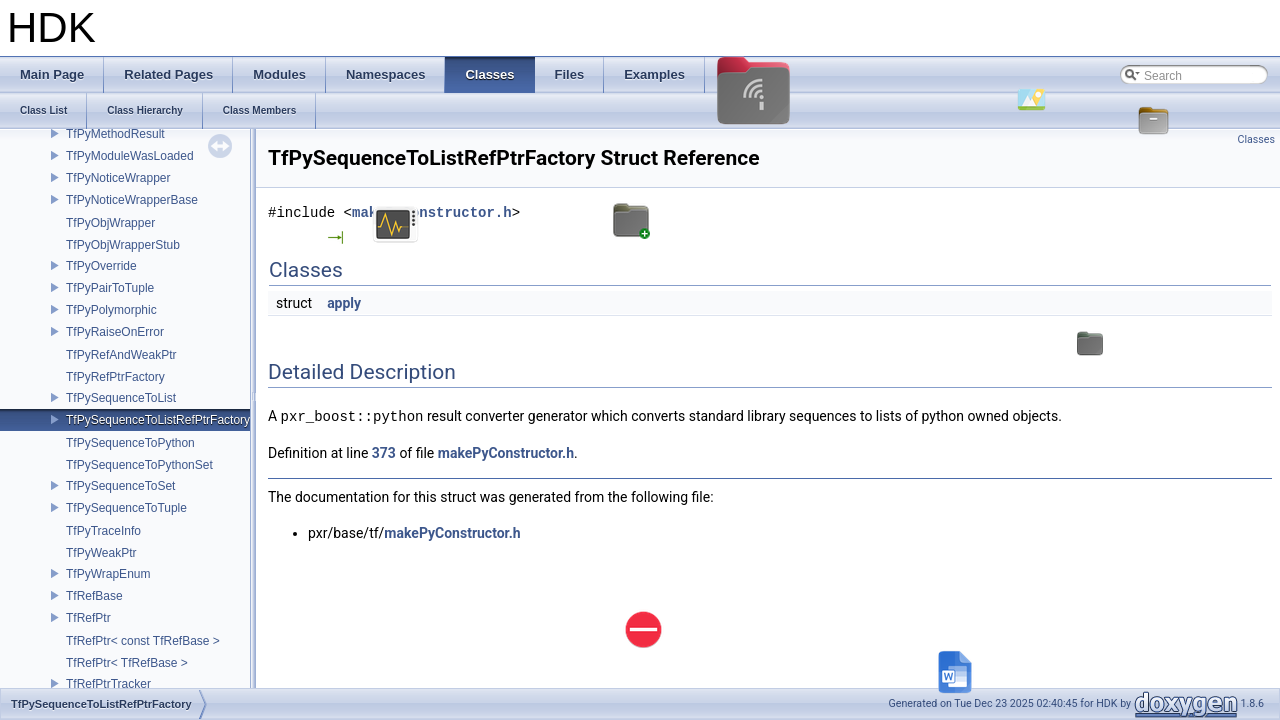 The image size is (1280, 720). Describe the element at coordinates (1031, 99) in the screenshot. I see `open the photos app` at that location.